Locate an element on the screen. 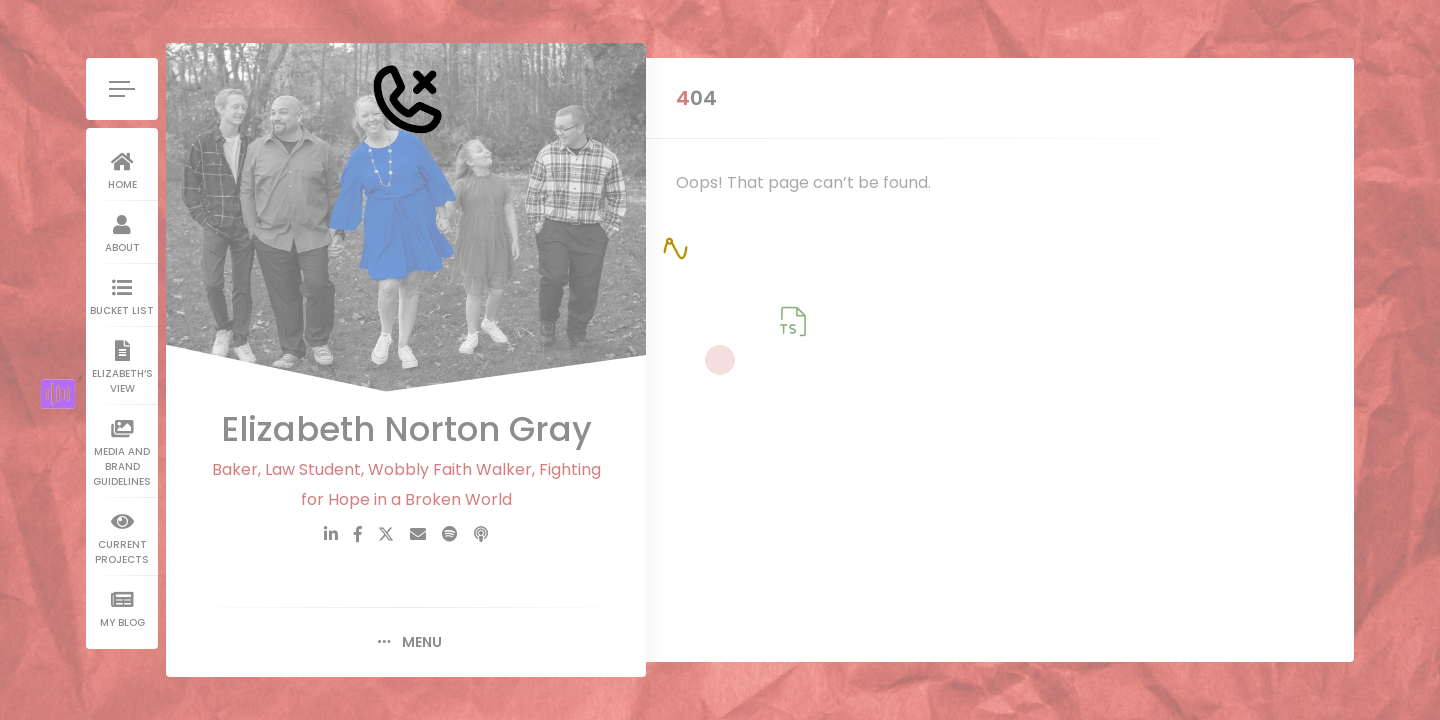 The image size is (1440, 720). access audio or sound settings is located at coordinates (58, 394).